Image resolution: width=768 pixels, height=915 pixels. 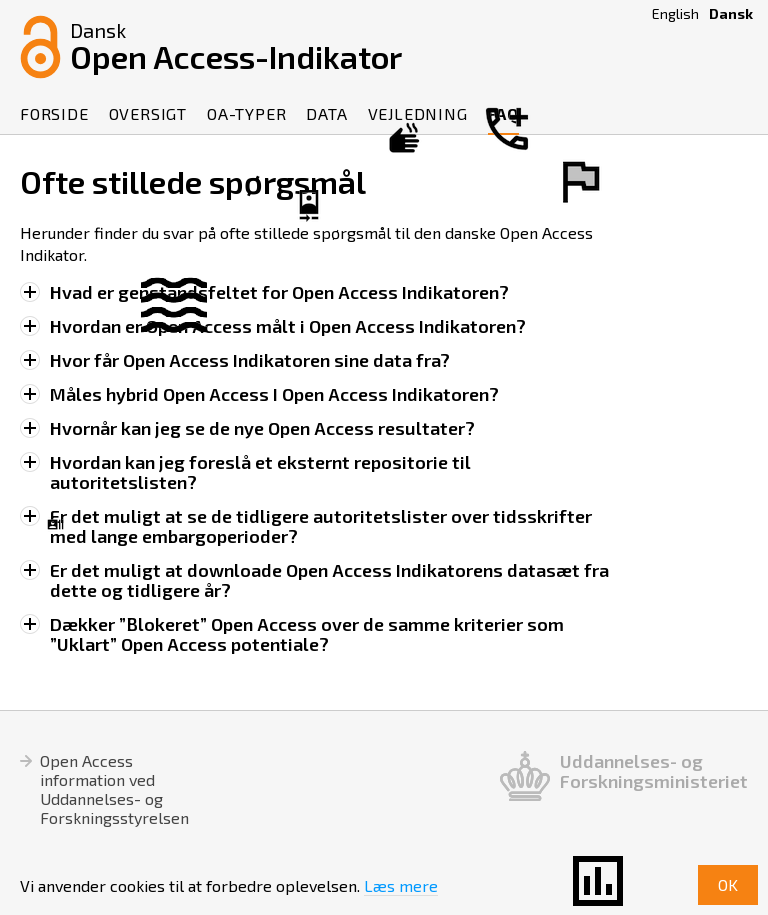 I want to click on switch to front-facing camera, so click(x=309, y=206).